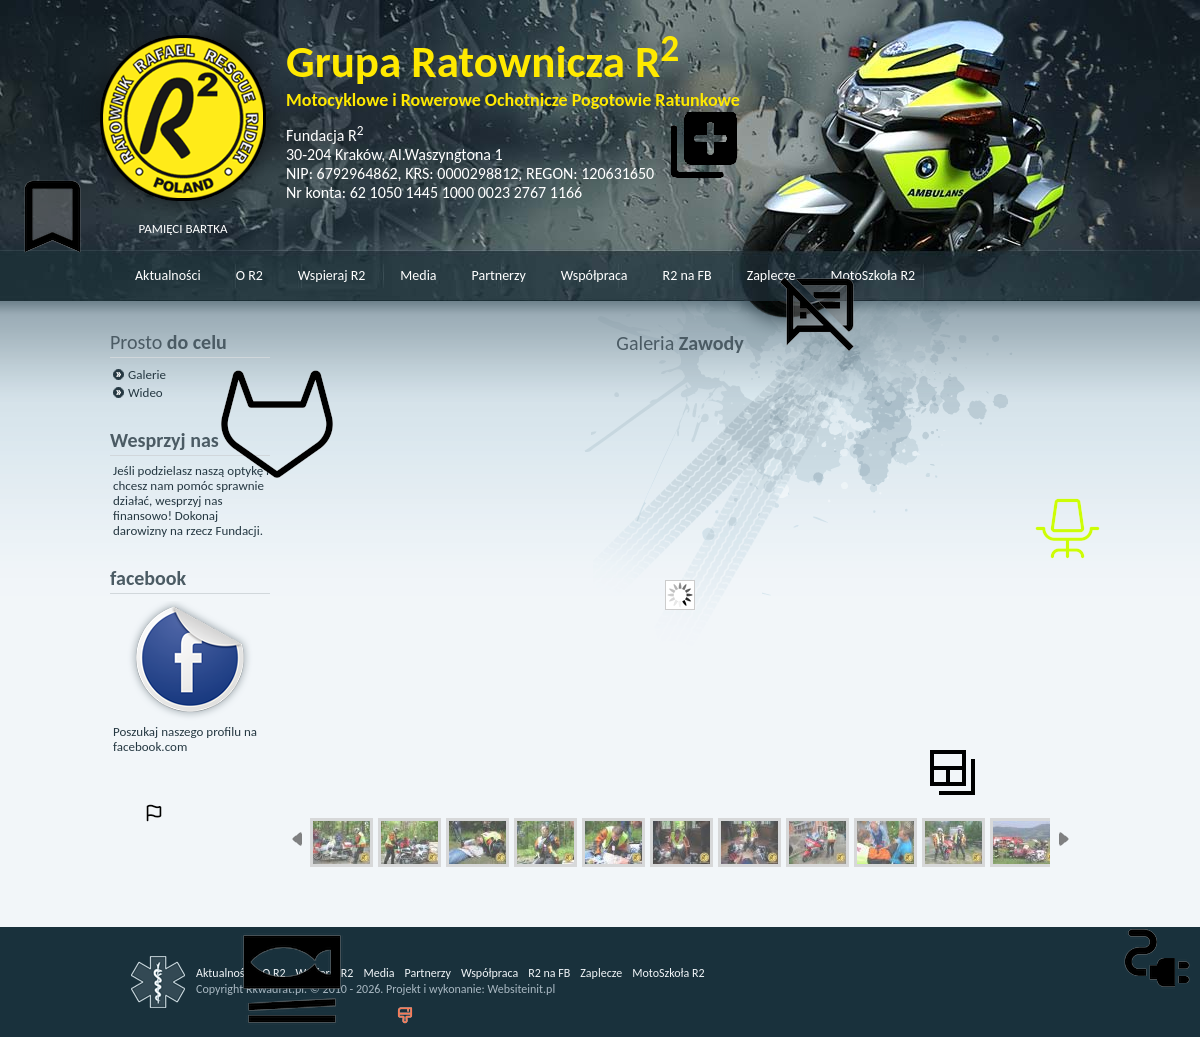  Describe the element at coordinates (154, 813) in the screenshot. I see `flag or bookmark an item for later` at that location.